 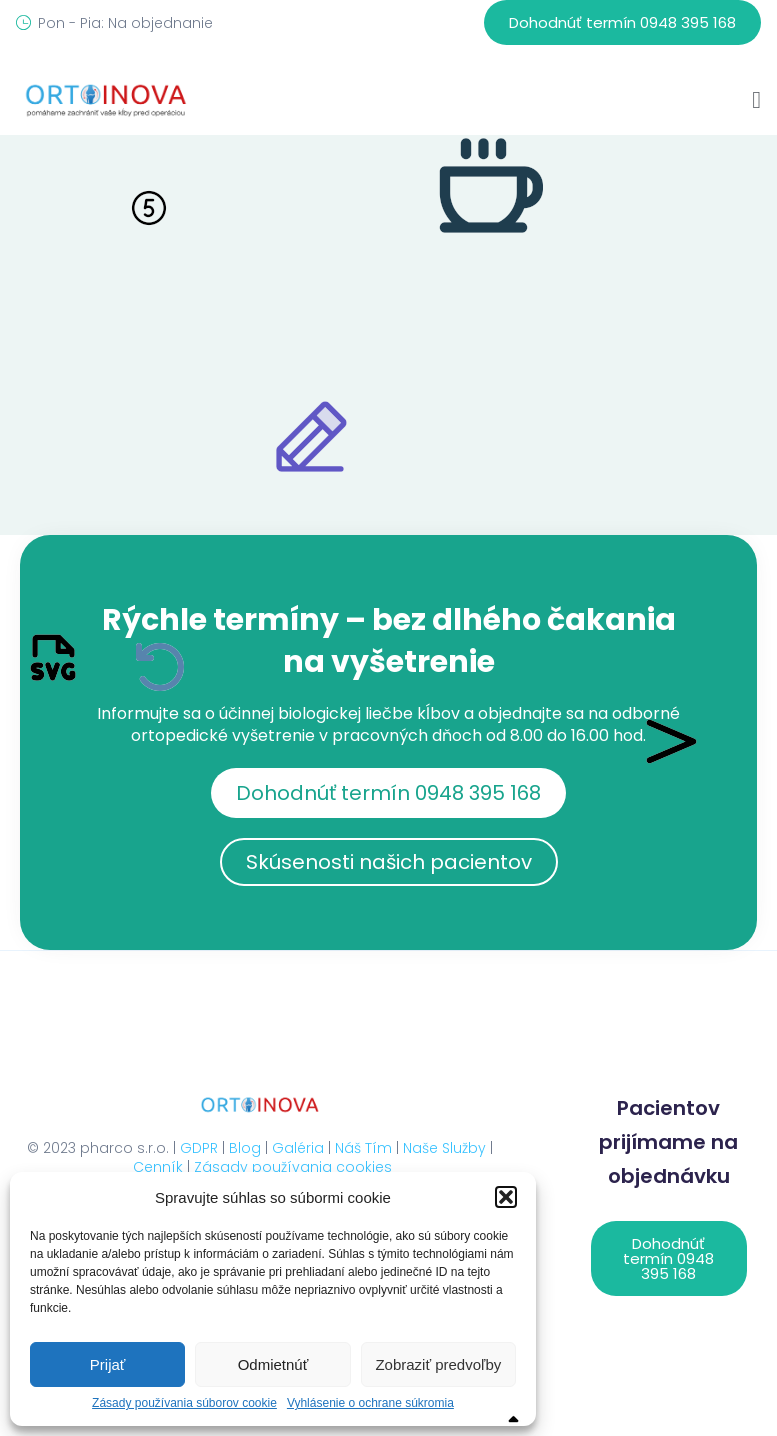 I want to click on navigate to the next item or page, so click(x=671, y=741).